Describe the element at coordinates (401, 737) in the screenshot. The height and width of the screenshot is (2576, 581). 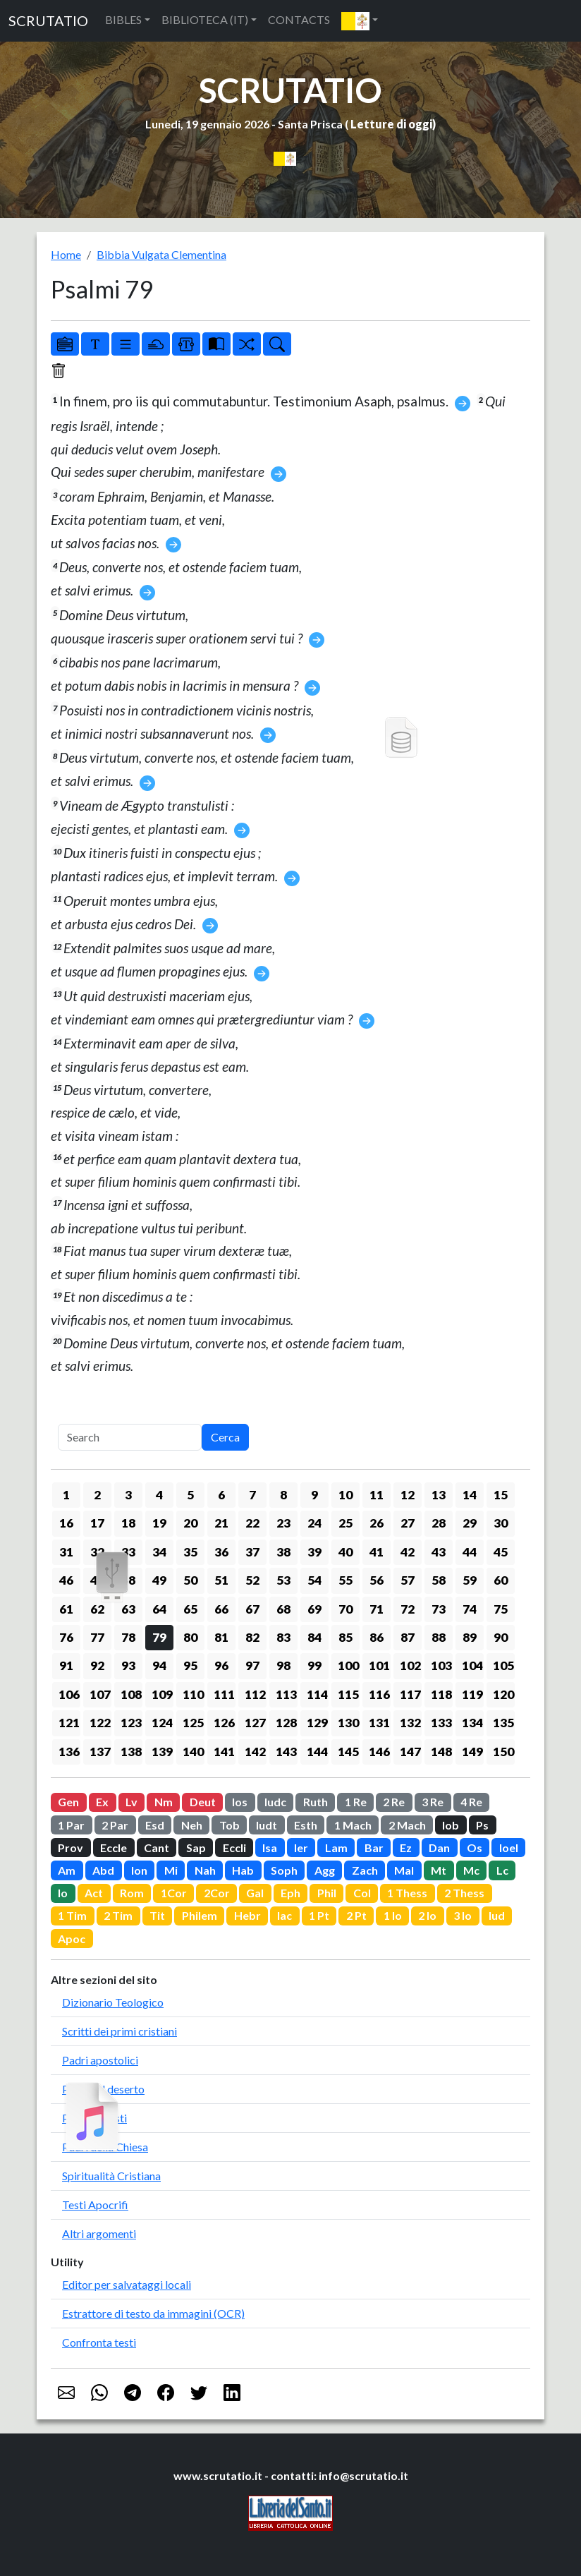
I see `sqlite3 database file` at that location.